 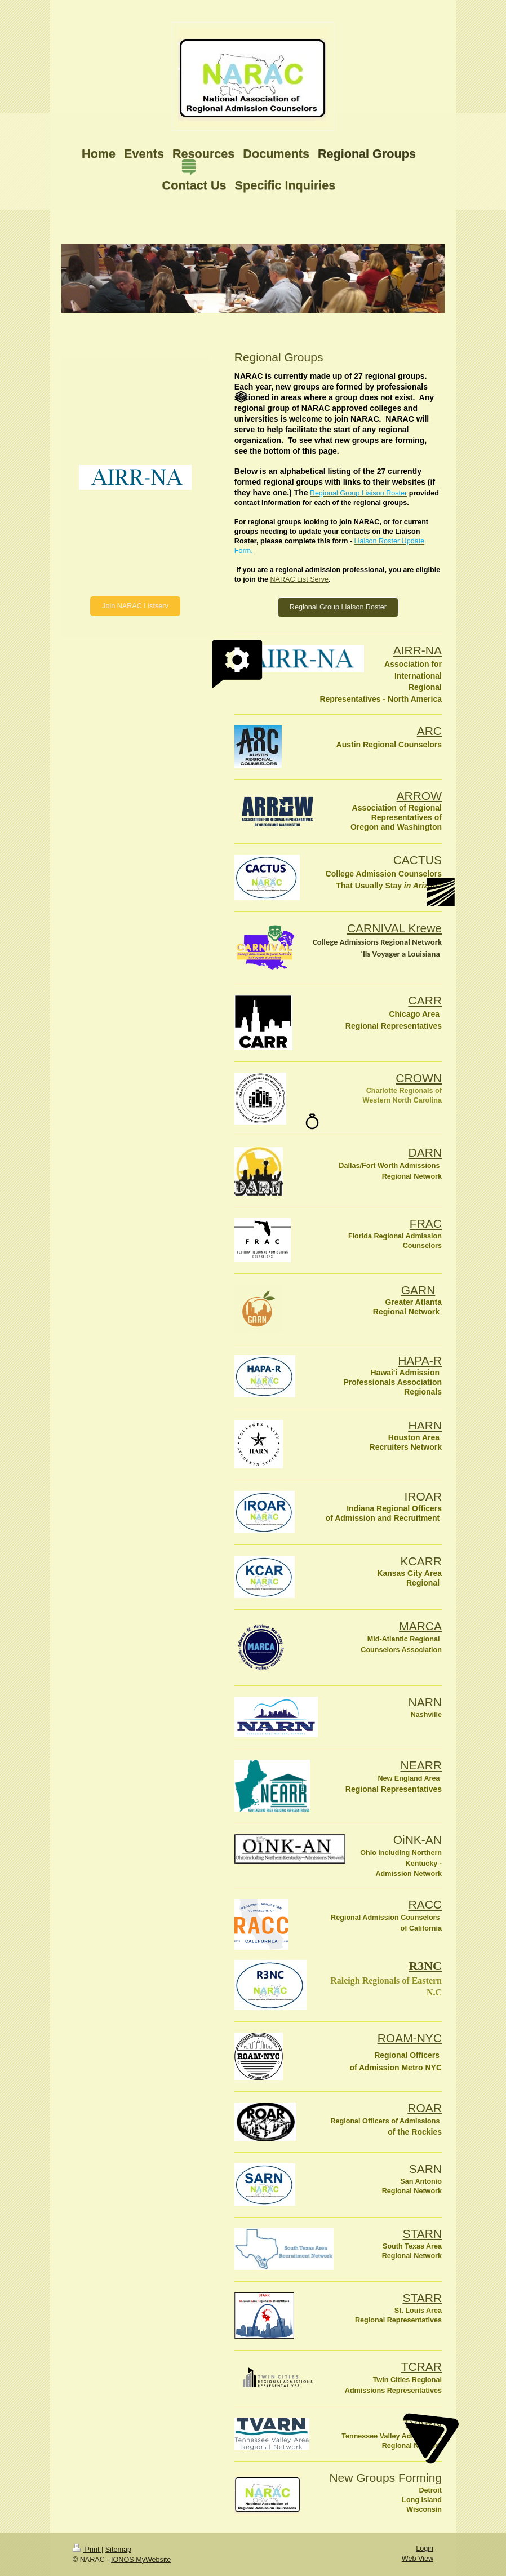 I want to click on open ProtonVPN app, so click(x=431, y=2438).